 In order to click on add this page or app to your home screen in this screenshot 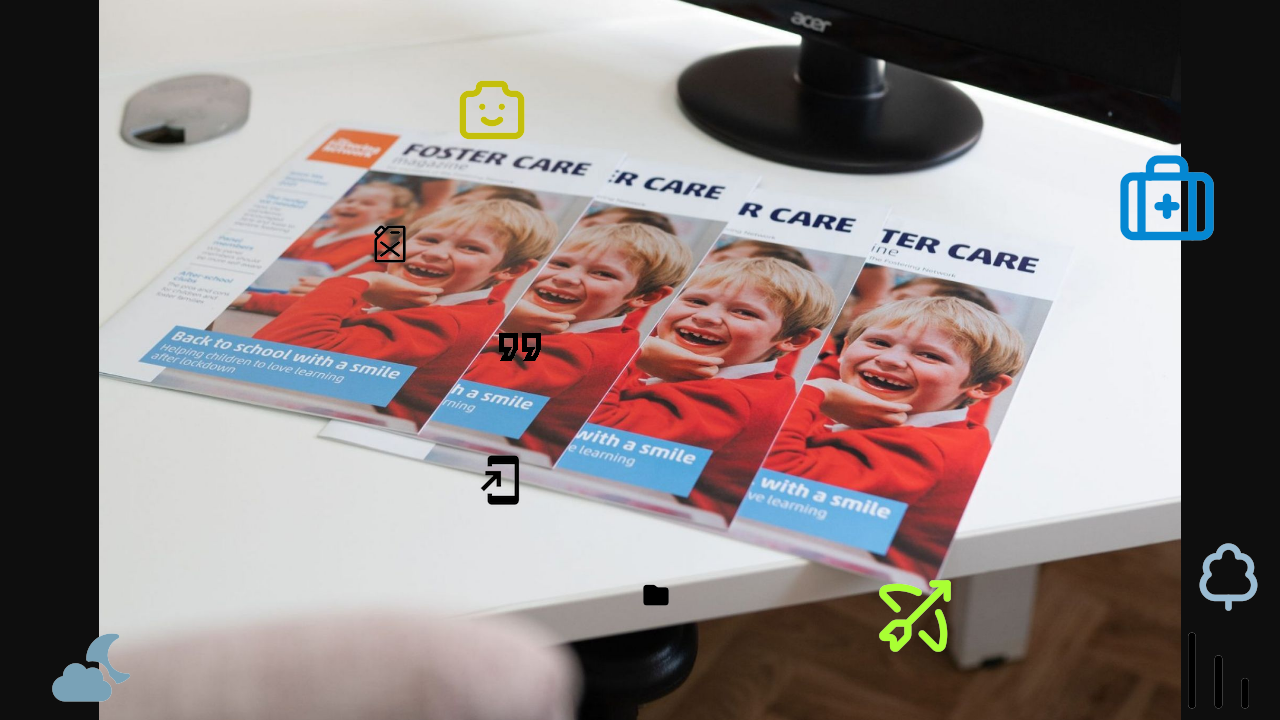, I will do `click(501, 480)`.